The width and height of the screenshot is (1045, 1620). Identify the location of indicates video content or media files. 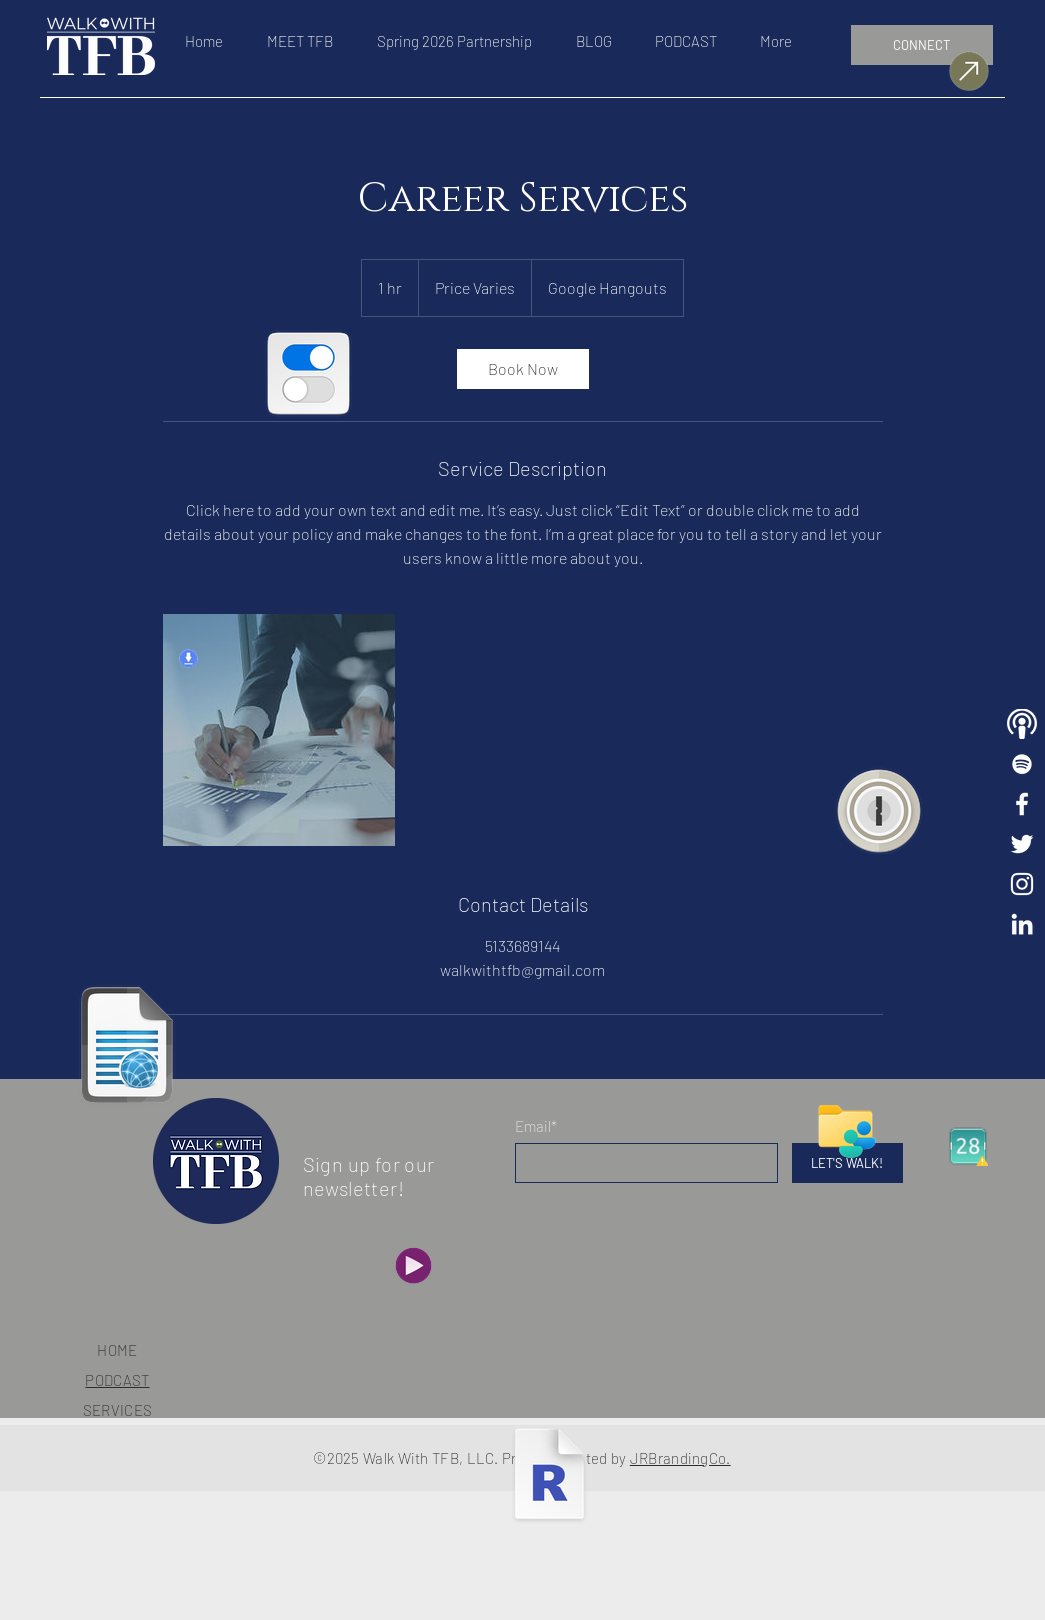
(413, 1265).